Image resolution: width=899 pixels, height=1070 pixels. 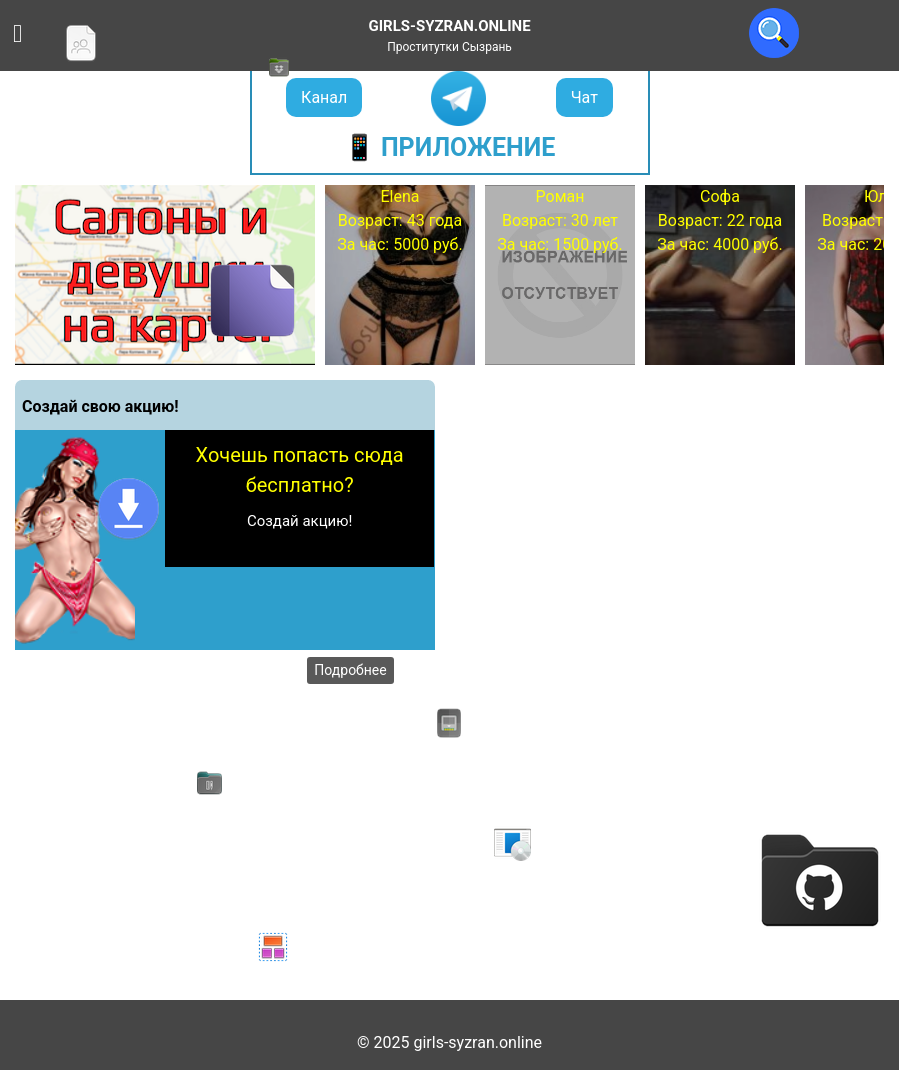 I want to click on open program installation disc, so click(x=512, y=842).